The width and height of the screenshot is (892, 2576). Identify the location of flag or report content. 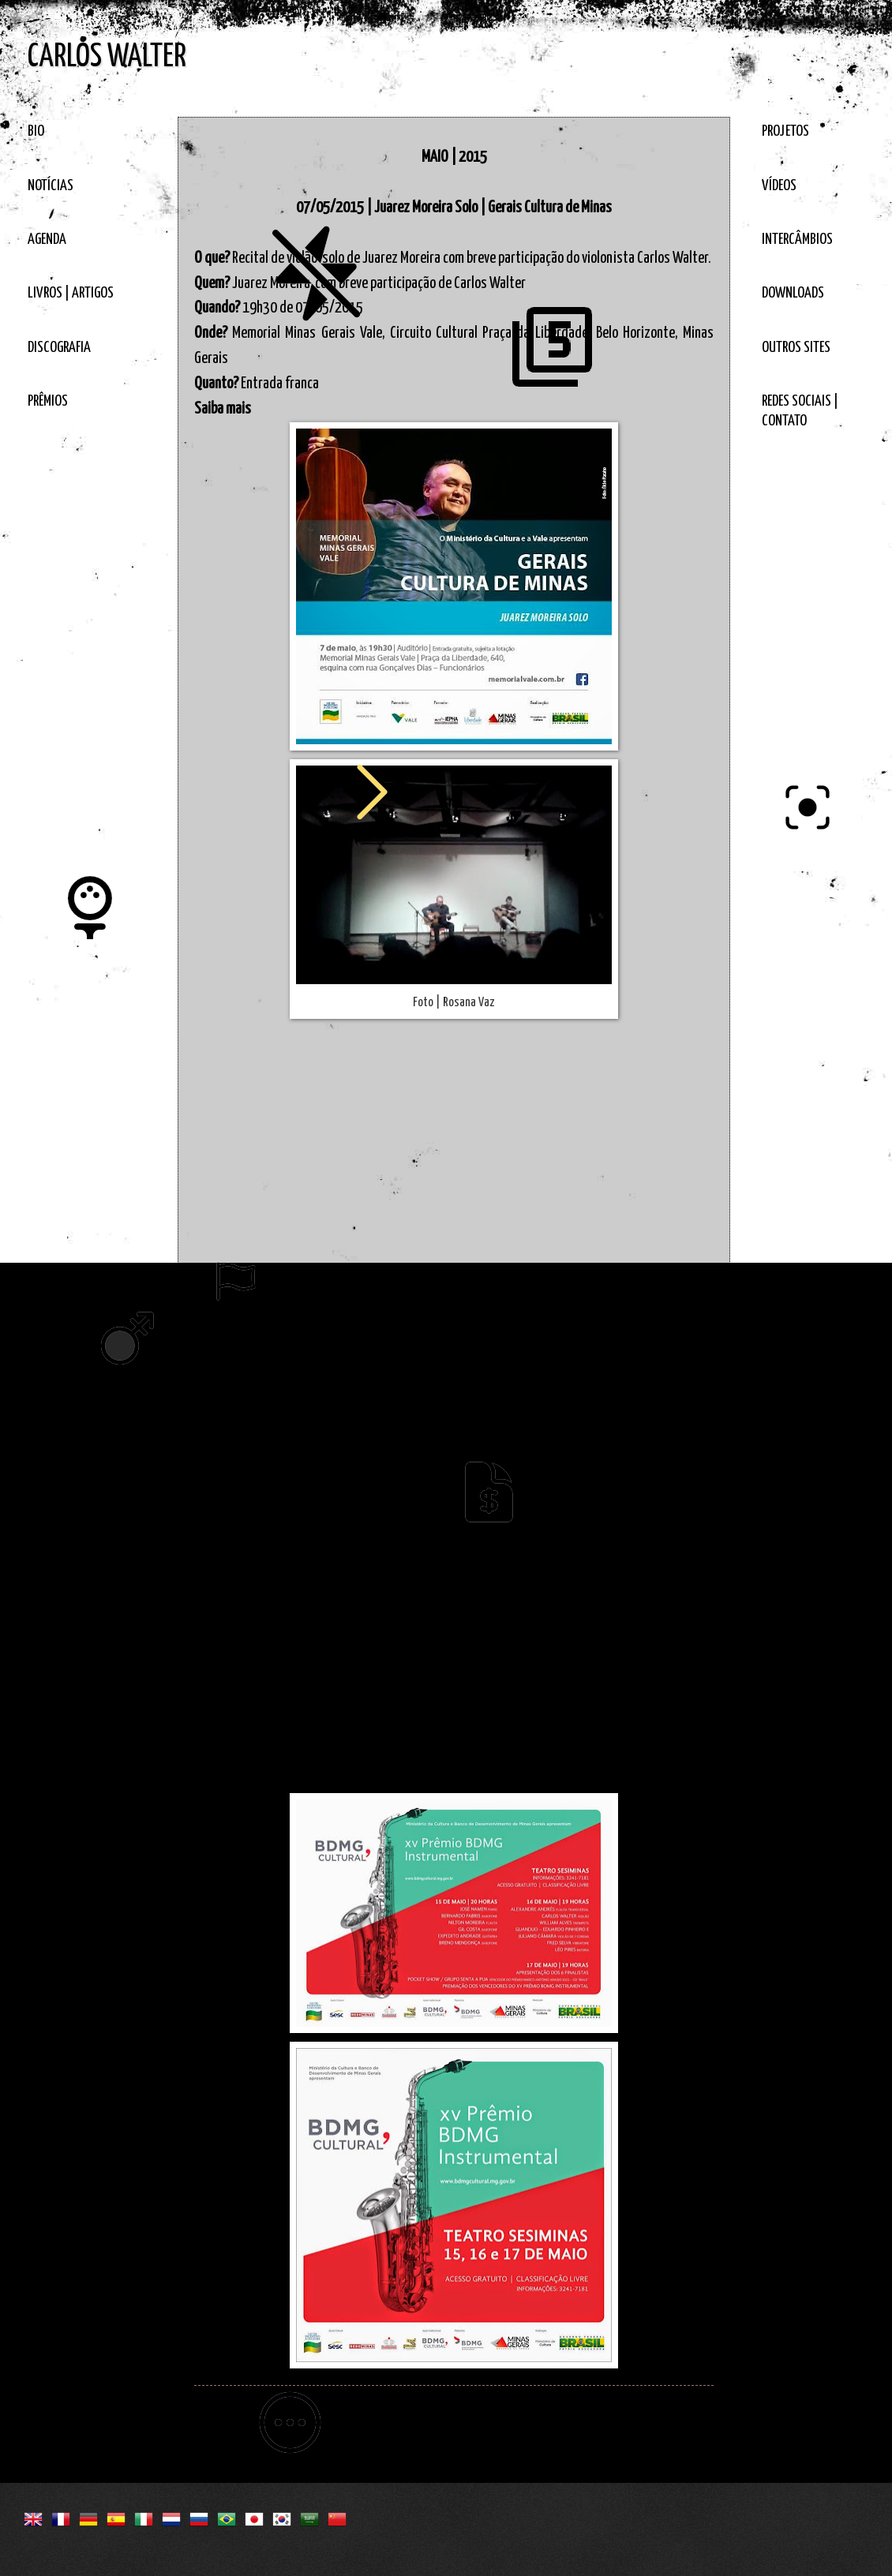
(235, 1281).